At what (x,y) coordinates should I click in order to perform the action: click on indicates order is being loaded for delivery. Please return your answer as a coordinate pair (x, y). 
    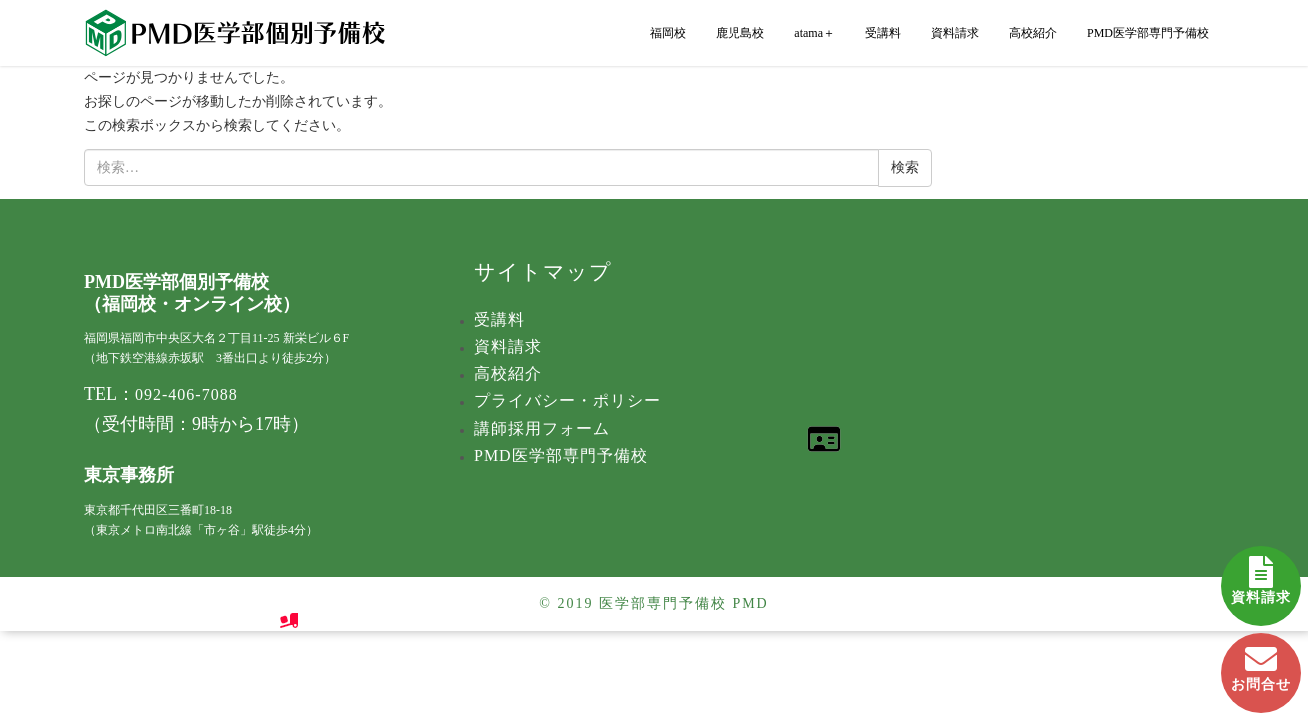
    Looking at the image, I should click on (289, 620).